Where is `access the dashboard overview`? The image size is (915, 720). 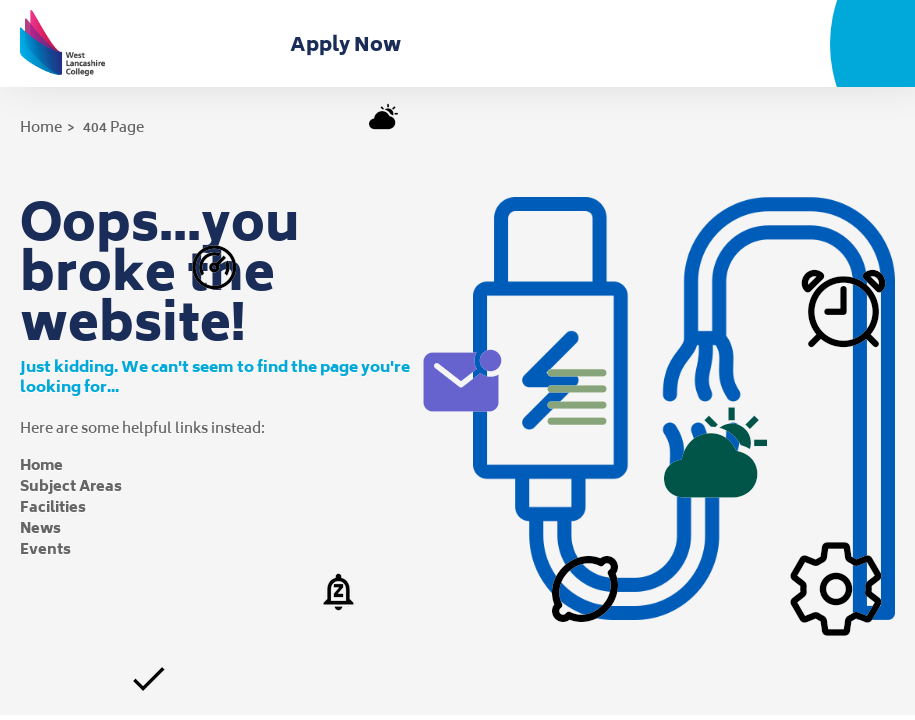 access the dashboard overview is located at coordinates (216, 269).